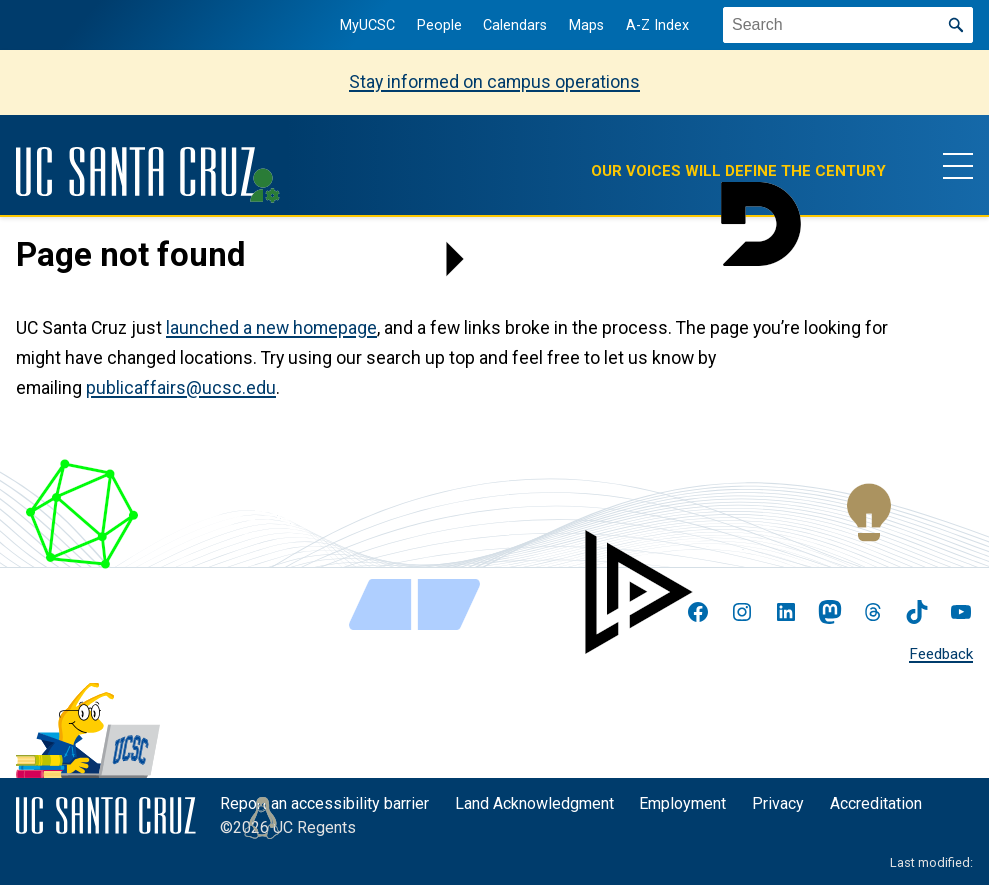 The height and width of the screenshot is (885, 989). I want to click on linux operating system logo, so click(262, 818).